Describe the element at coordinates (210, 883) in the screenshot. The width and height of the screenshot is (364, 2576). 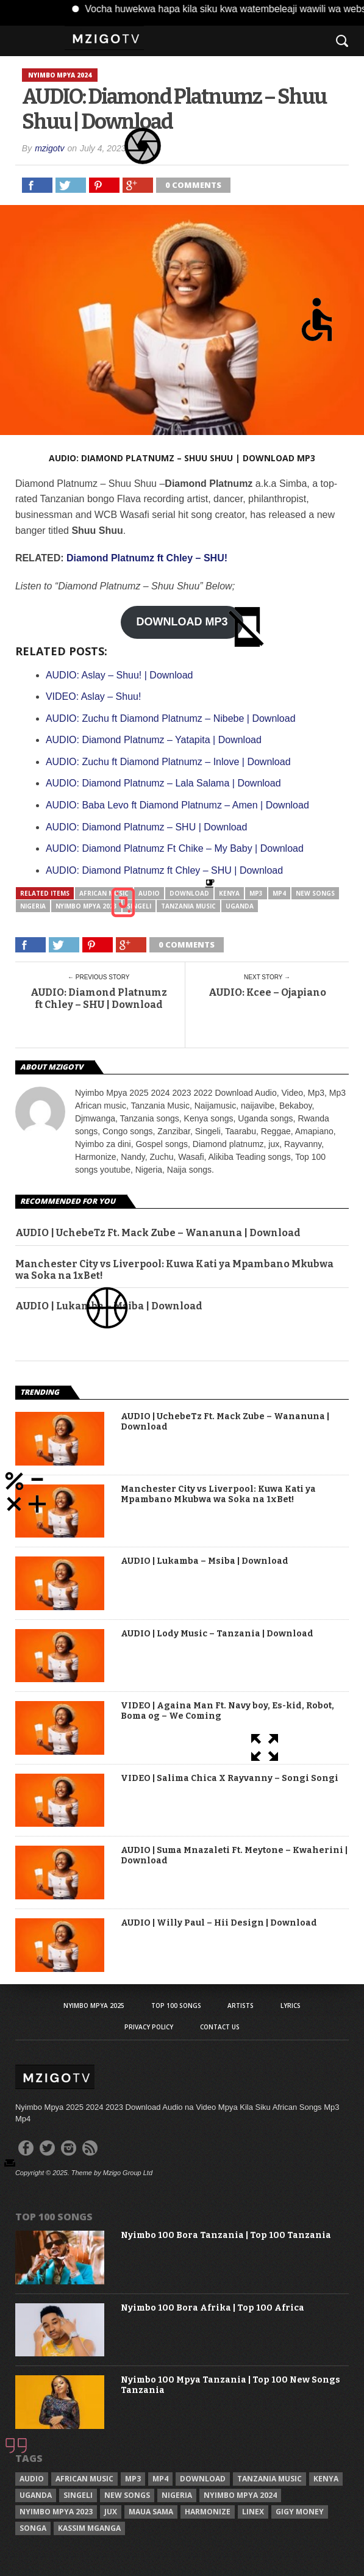
I see `access food and beverage emoji category` at that location.